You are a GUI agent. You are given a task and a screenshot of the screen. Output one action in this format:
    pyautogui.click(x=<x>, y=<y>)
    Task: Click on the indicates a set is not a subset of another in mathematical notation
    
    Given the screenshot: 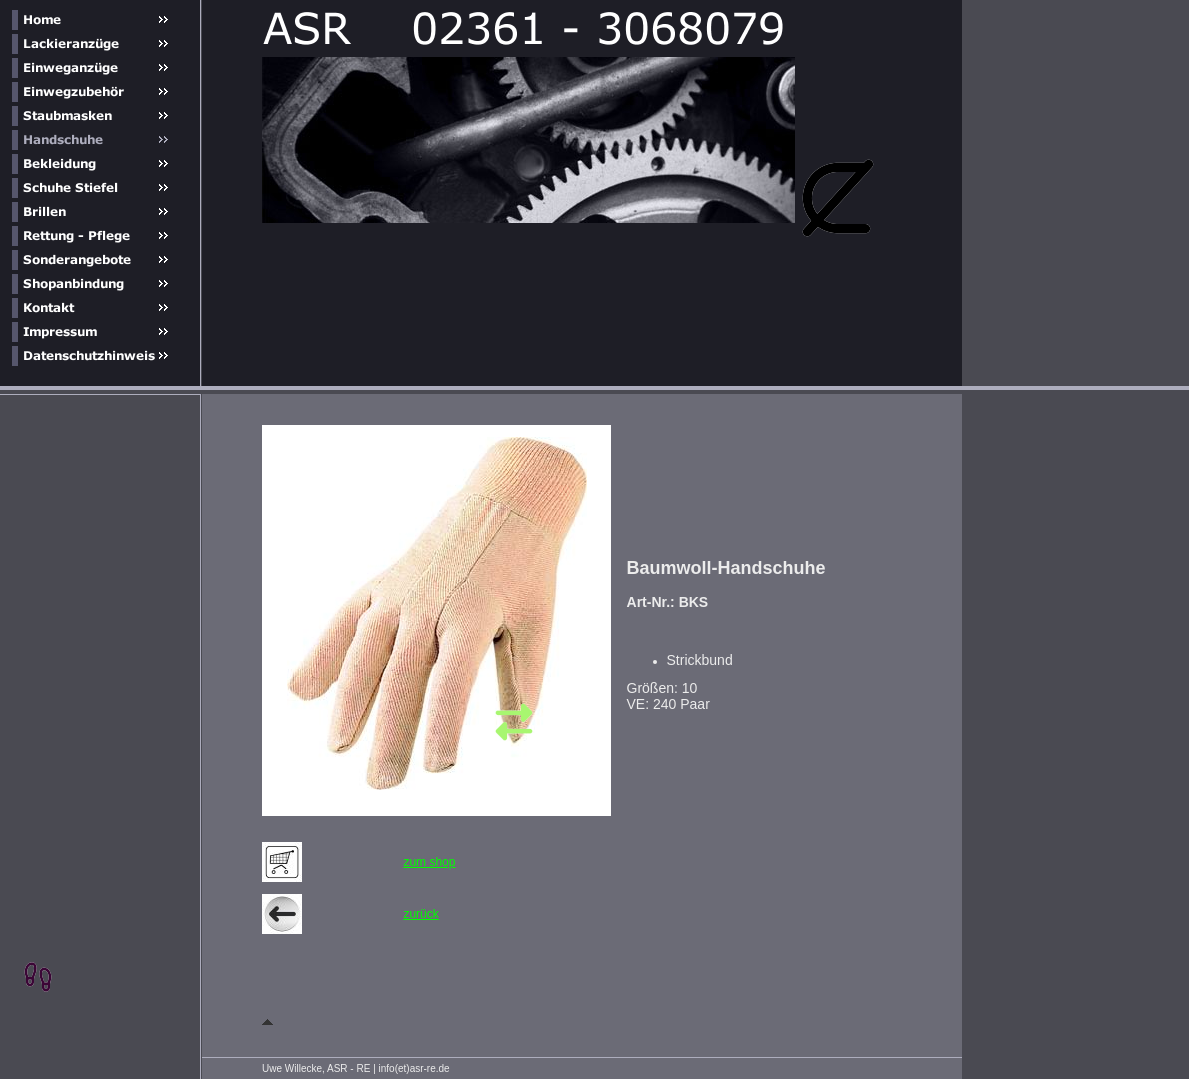 What is the action you would take?
    pyautogui.click(x=838, y=198)
    